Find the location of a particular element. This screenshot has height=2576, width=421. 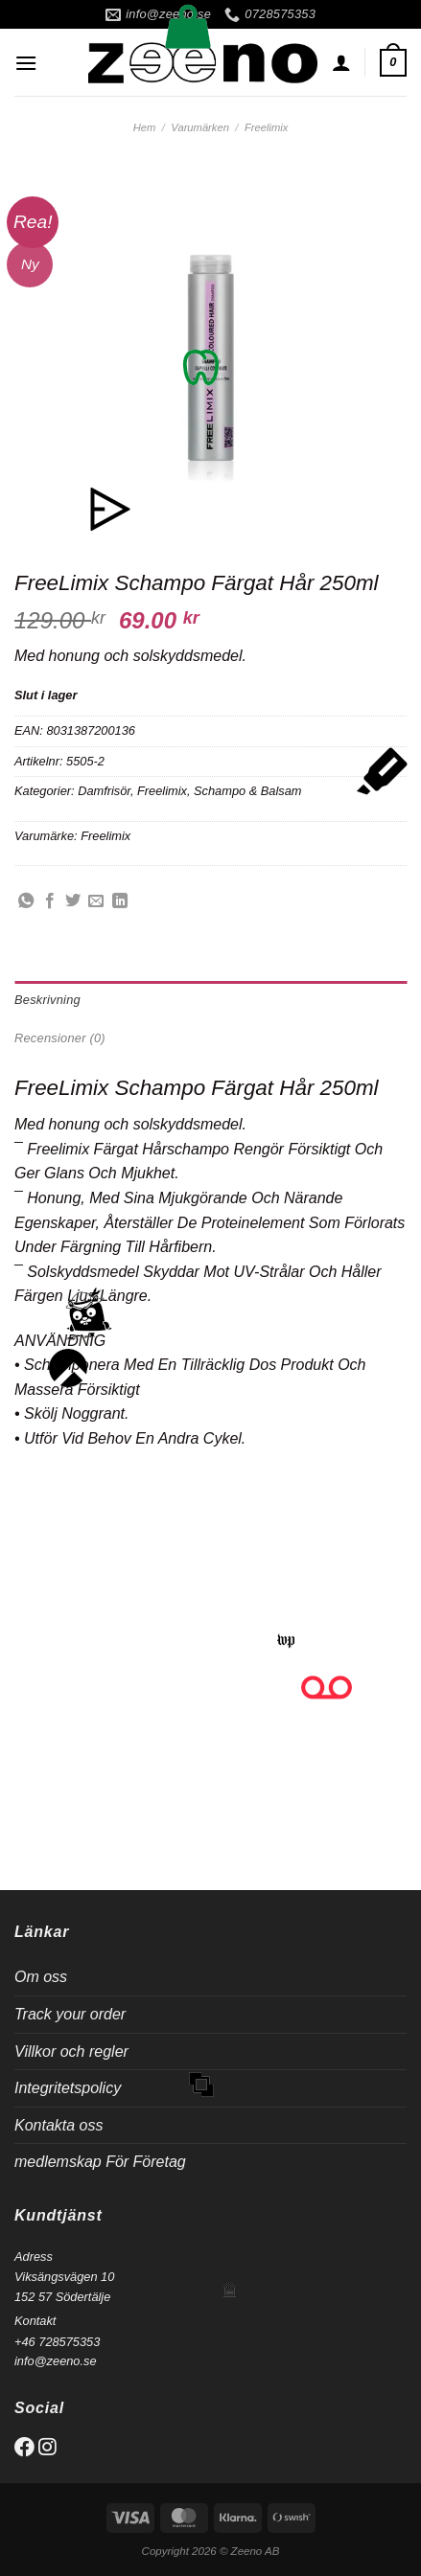

view item weight or mass is located at coordinates (188, 28).